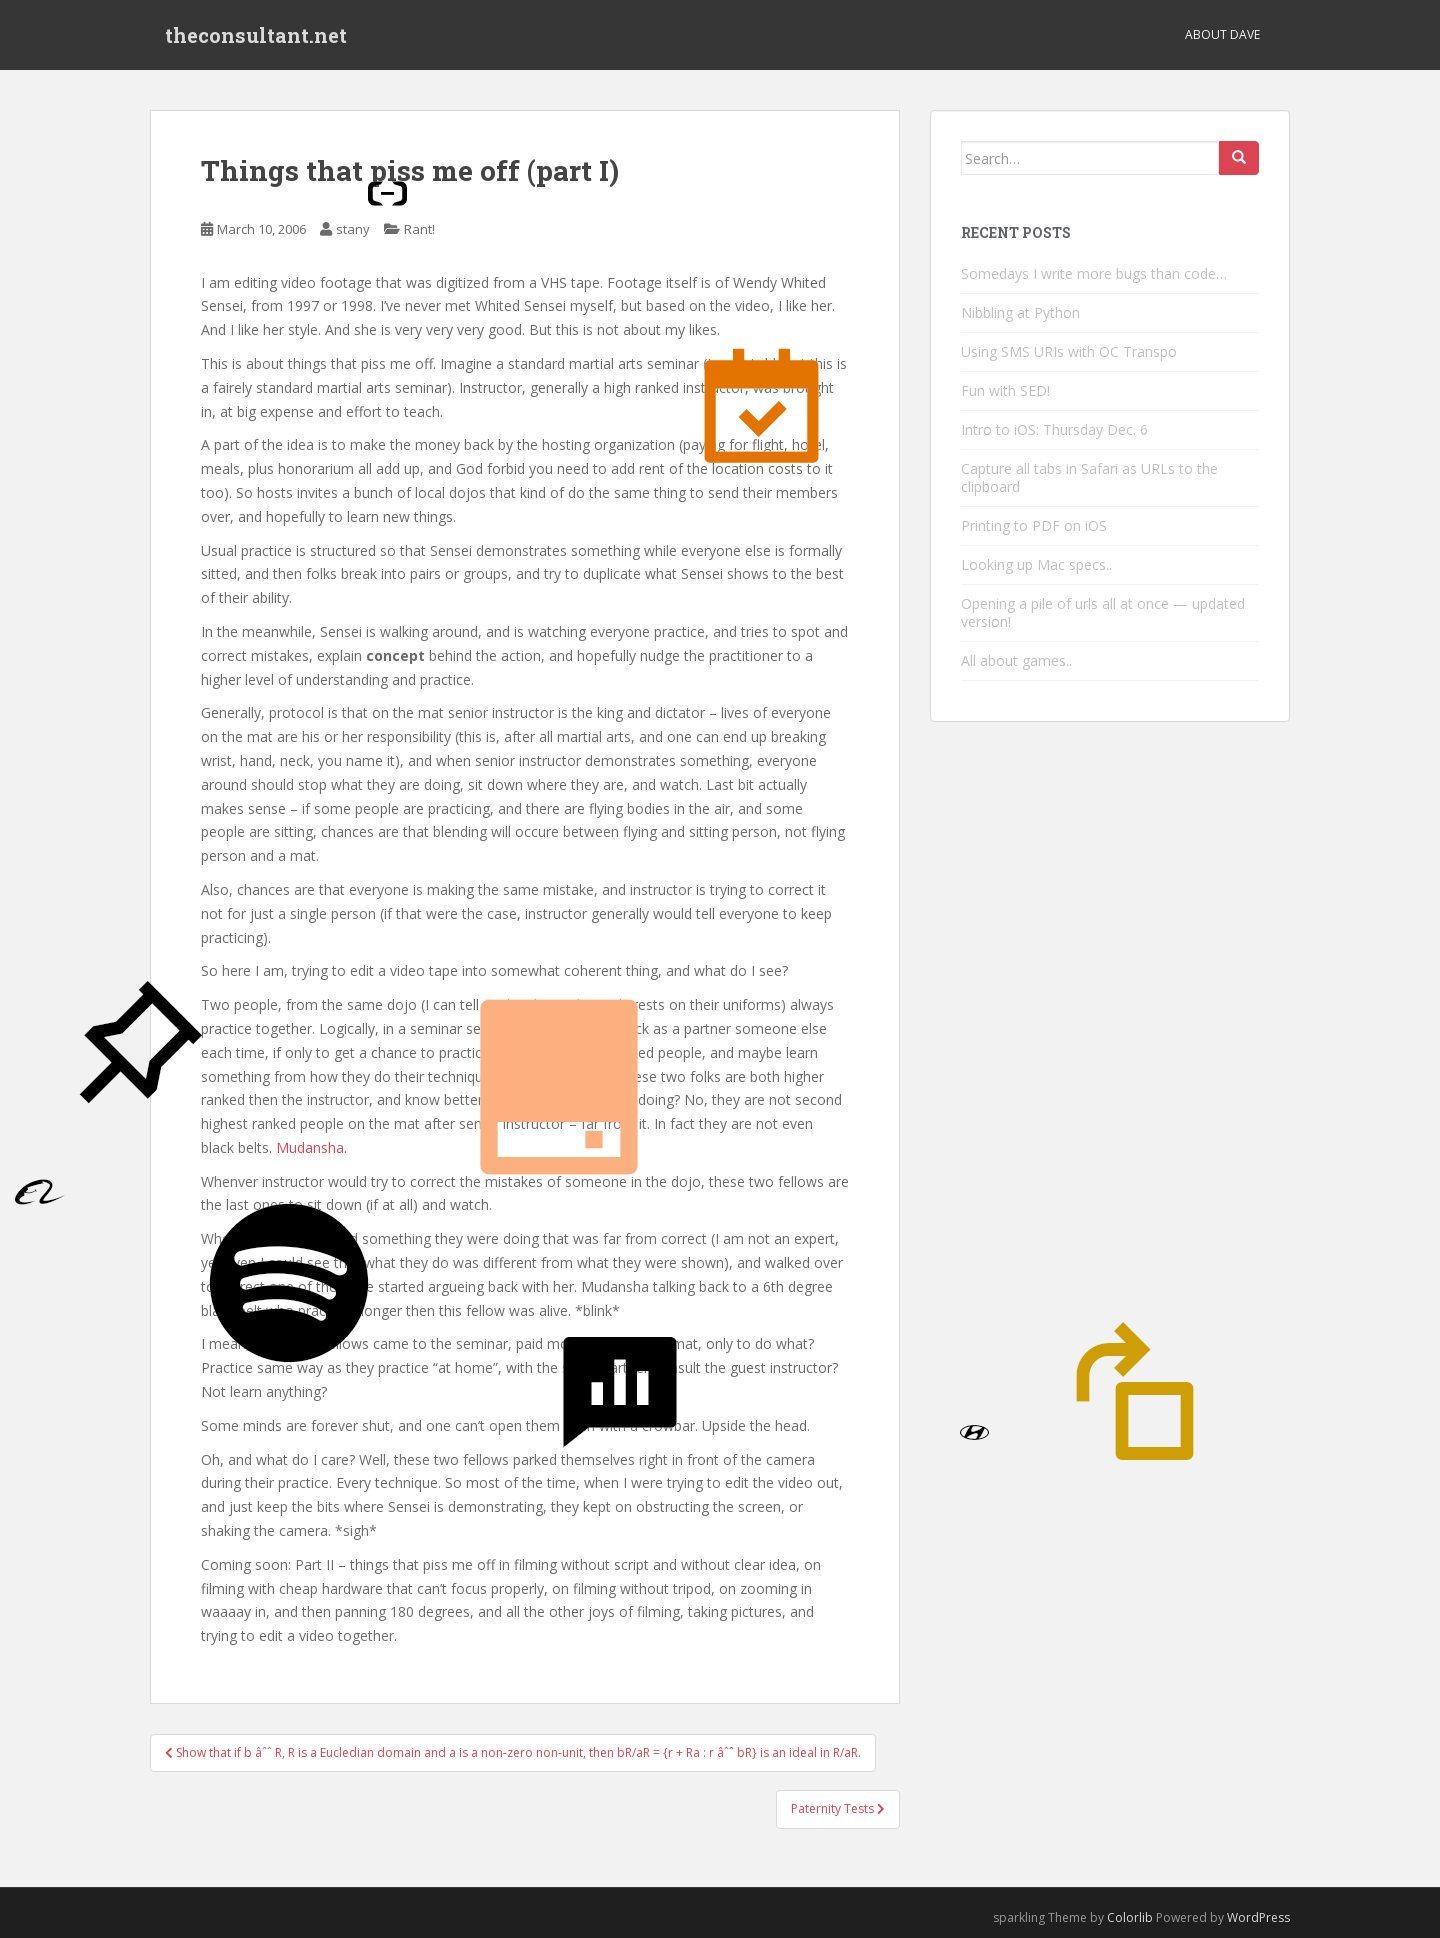 This screenshot has height=1938, width=1440. I want to click on access storage or hard drive settings, so click(559, 1087).